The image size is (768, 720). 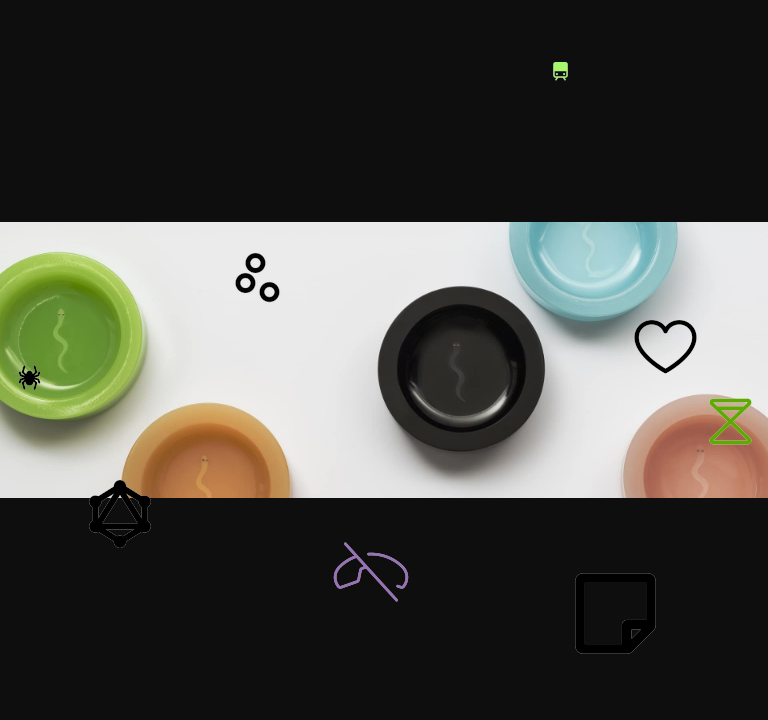 What do you see at coordinates (560, 70) in the screenshot?
I see `access train schedules or rail services` at bounding box center [560, 70].